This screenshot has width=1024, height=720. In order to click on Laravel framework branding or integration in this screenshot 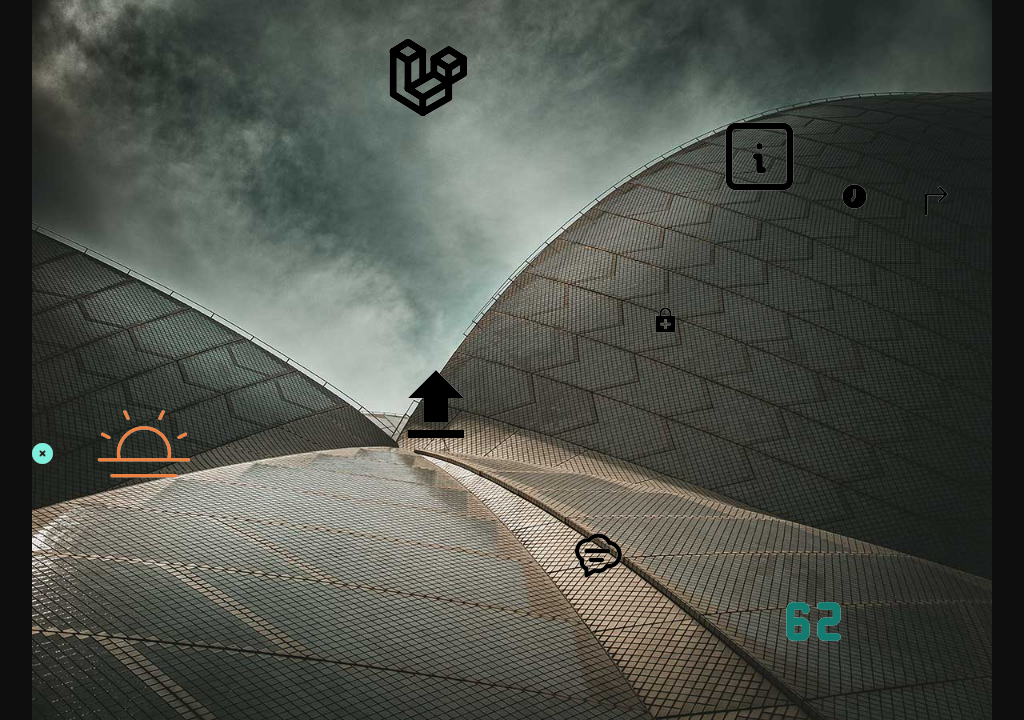, I will do `click(426, 75)`.